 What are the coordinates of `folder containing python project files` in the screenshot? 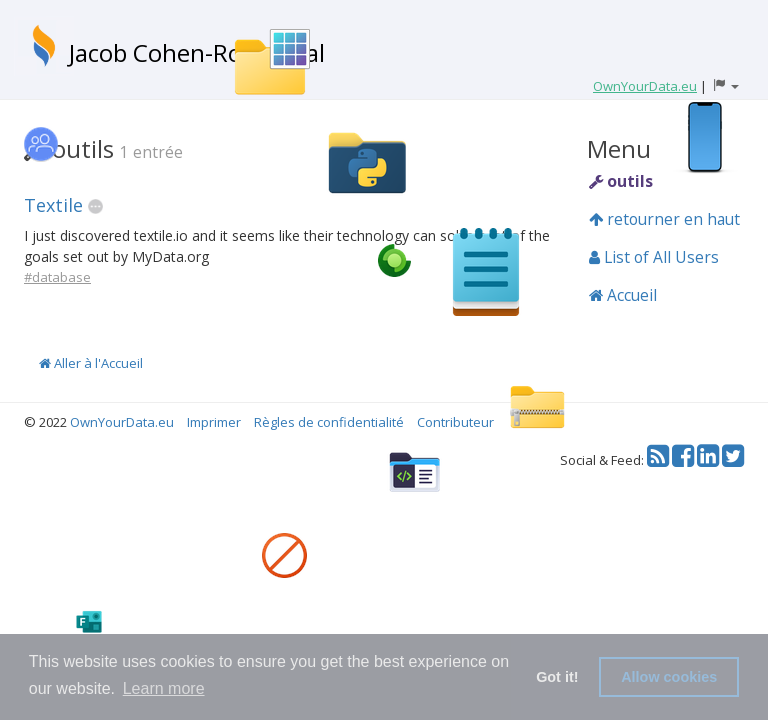 It's located at (367, 165).